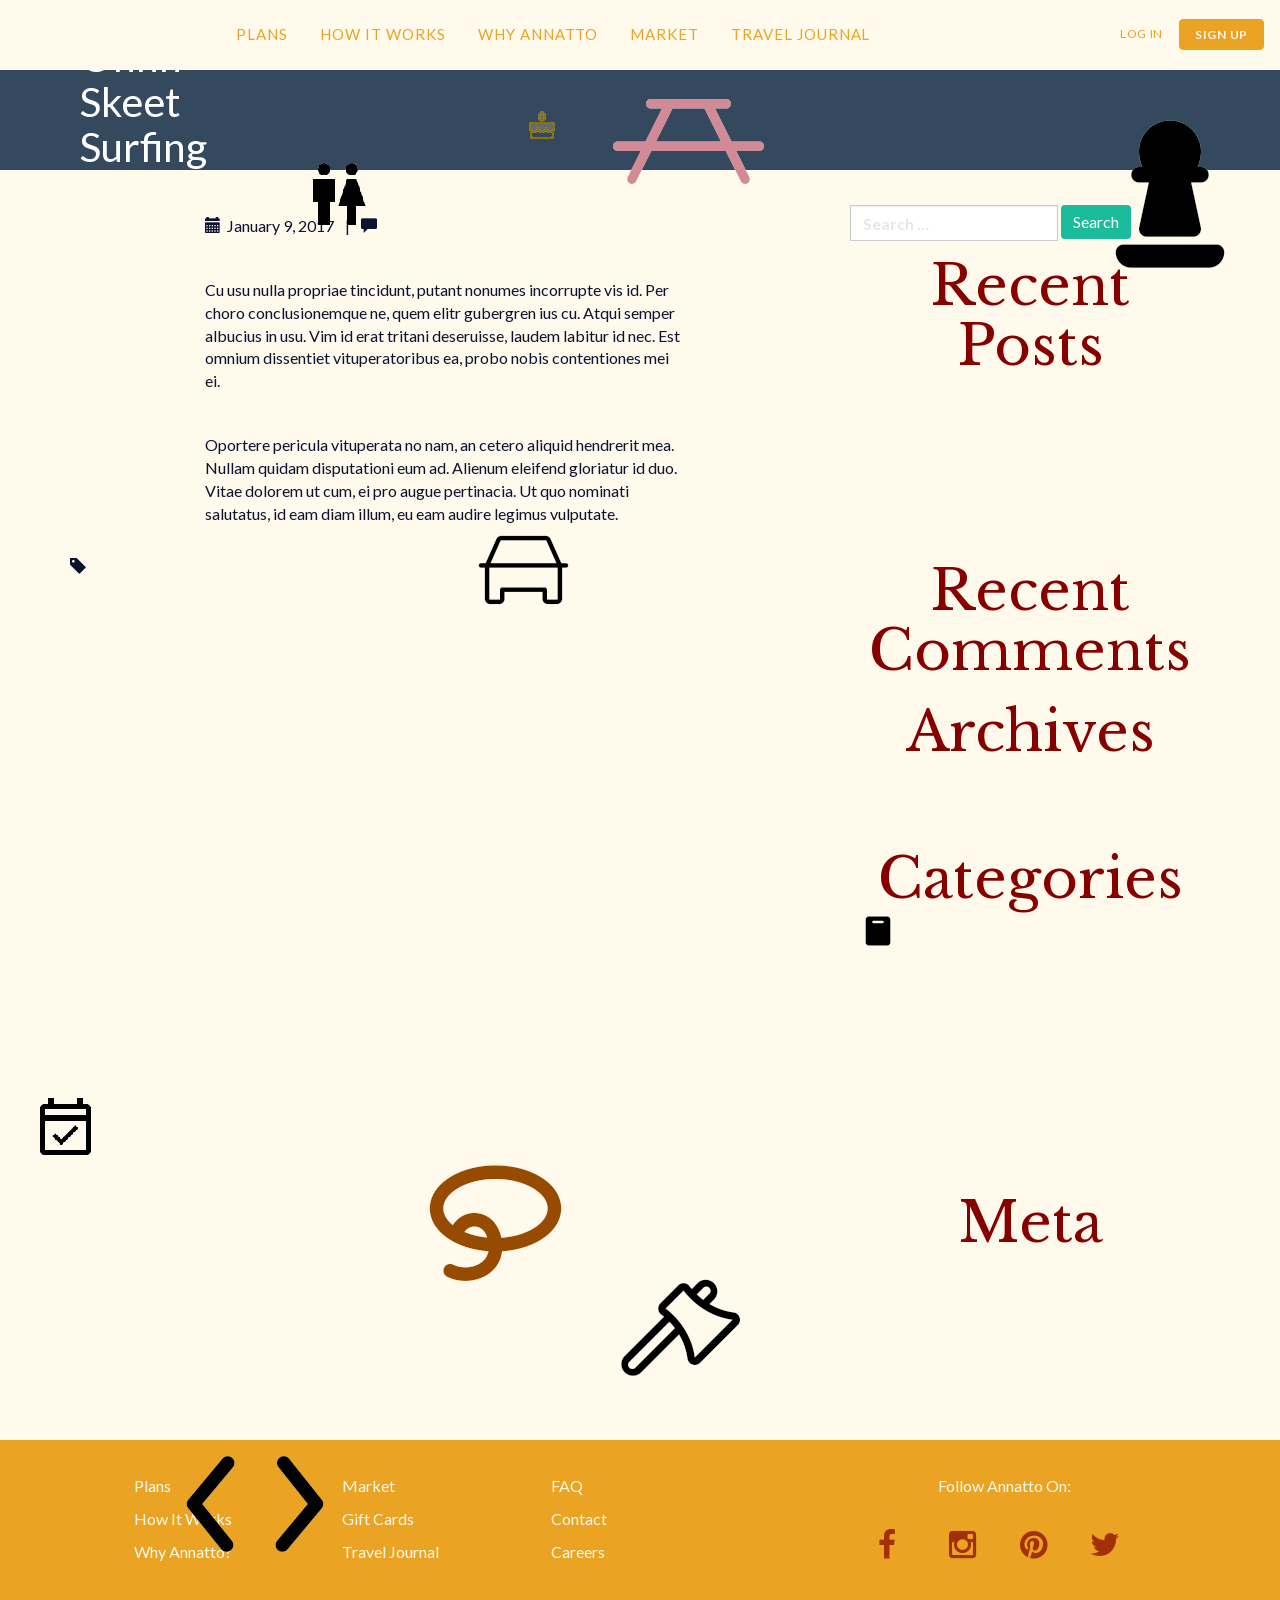 This screenshot has height=1600, width=1280. I want to click on view birthday or celebration notifications, so click(542, 127).